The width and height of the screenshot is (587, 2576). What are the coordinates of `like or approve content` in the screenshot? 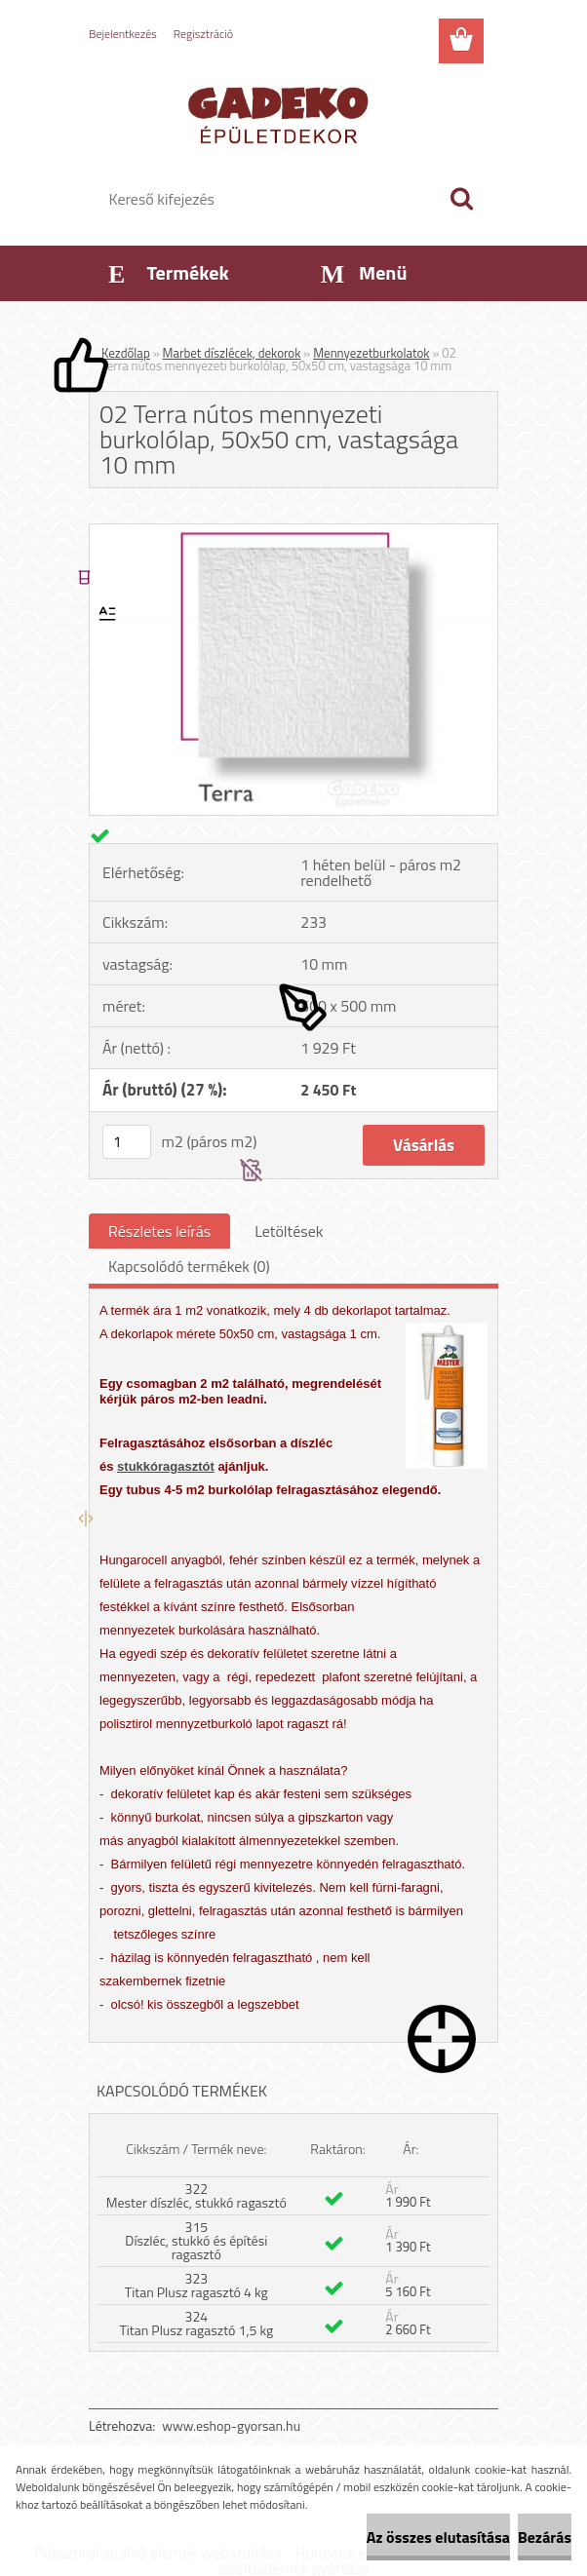 It's located at (81, 365).